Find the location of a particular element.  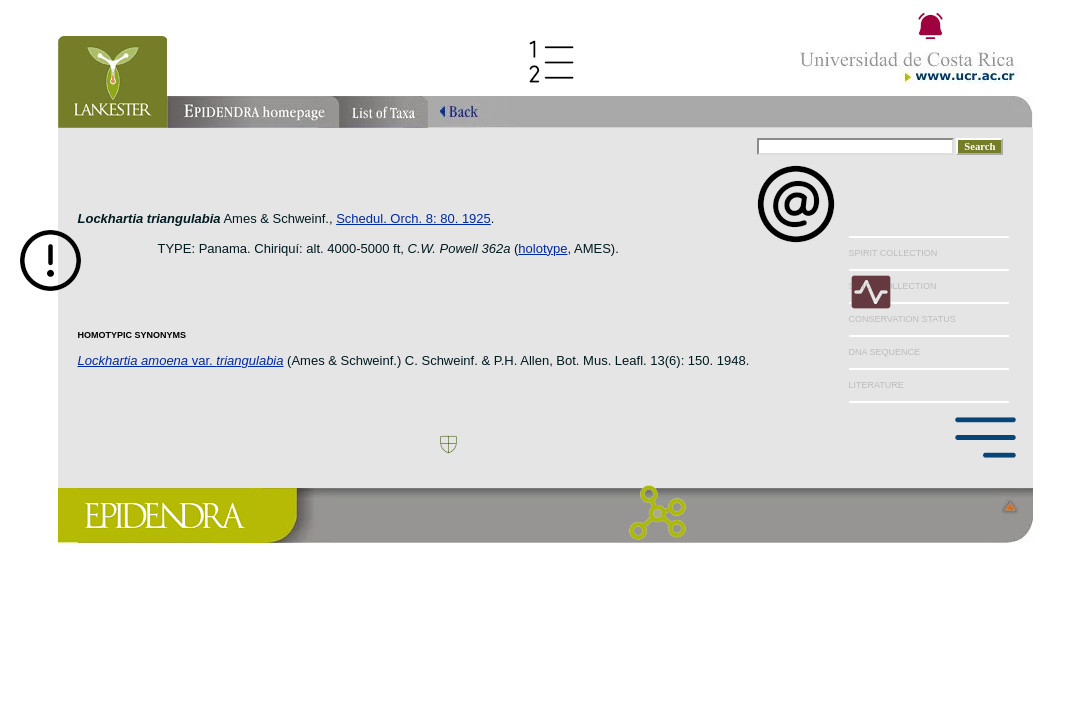

indicates a warning or caution state is located at coordinates (50, 260).